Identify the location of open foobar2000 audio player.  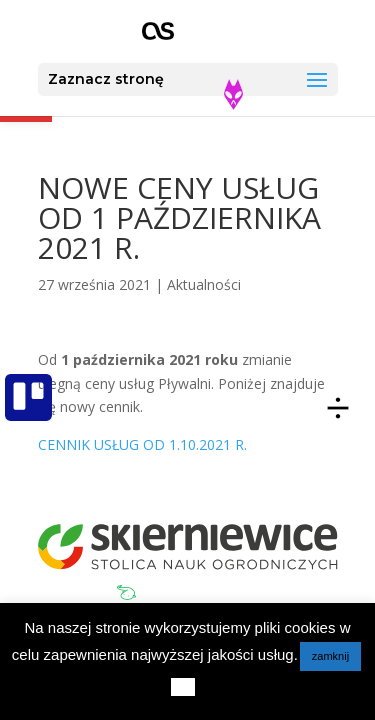
(233, 94).